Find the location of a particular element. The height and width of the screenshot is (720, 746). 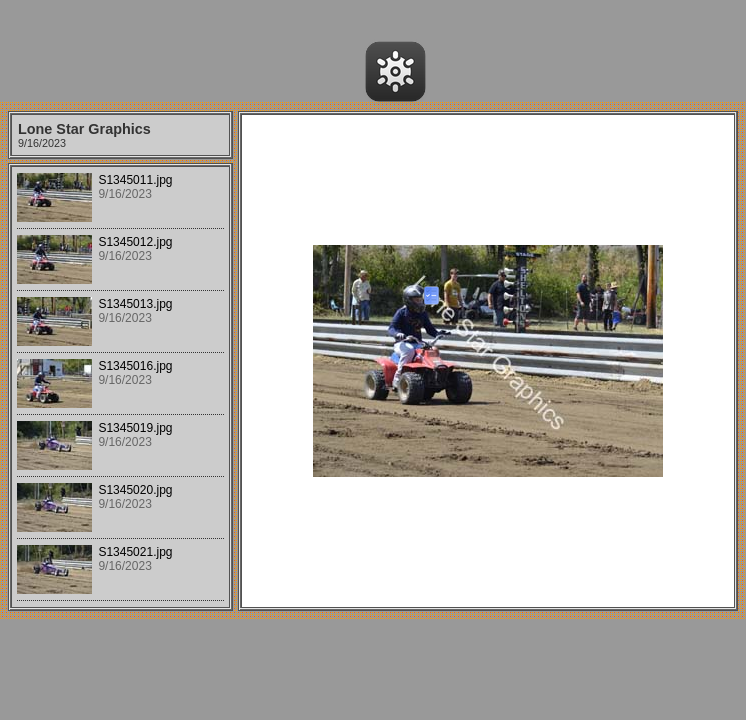

open gnome mines game is located at coordinates (395, 71).